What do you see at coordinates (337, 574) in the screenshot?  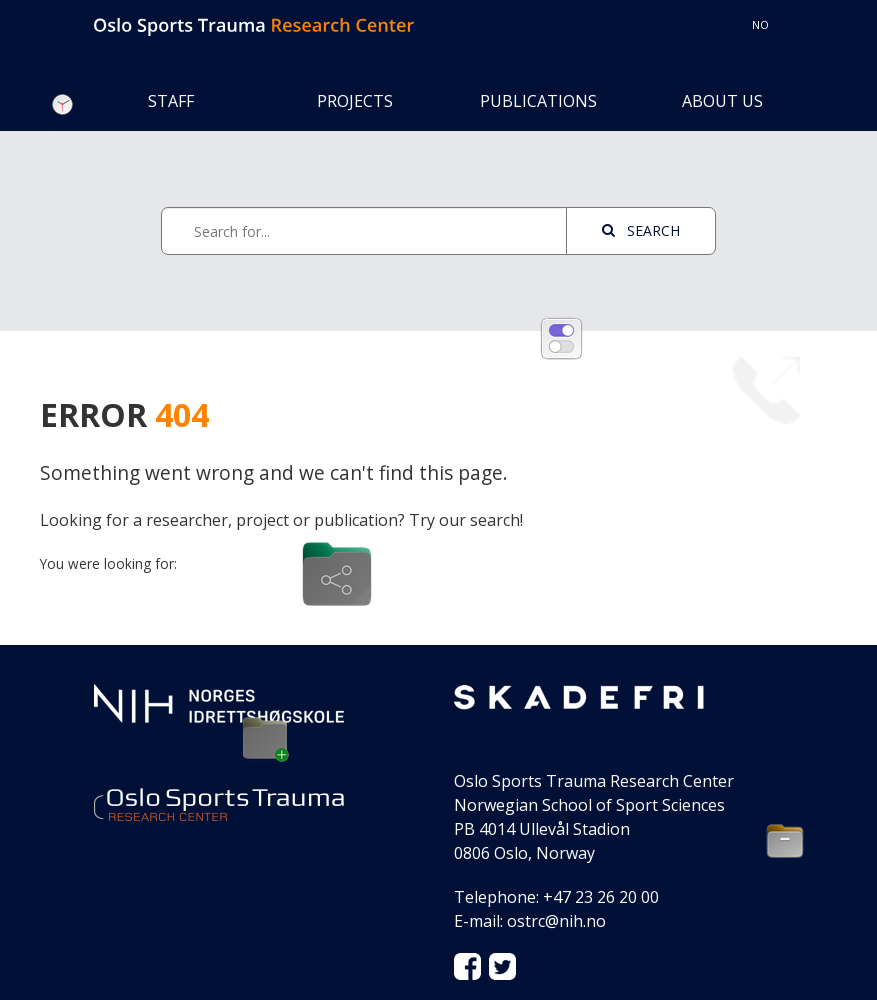 I see `open your public shared folder` at bounding box center [337, 574].